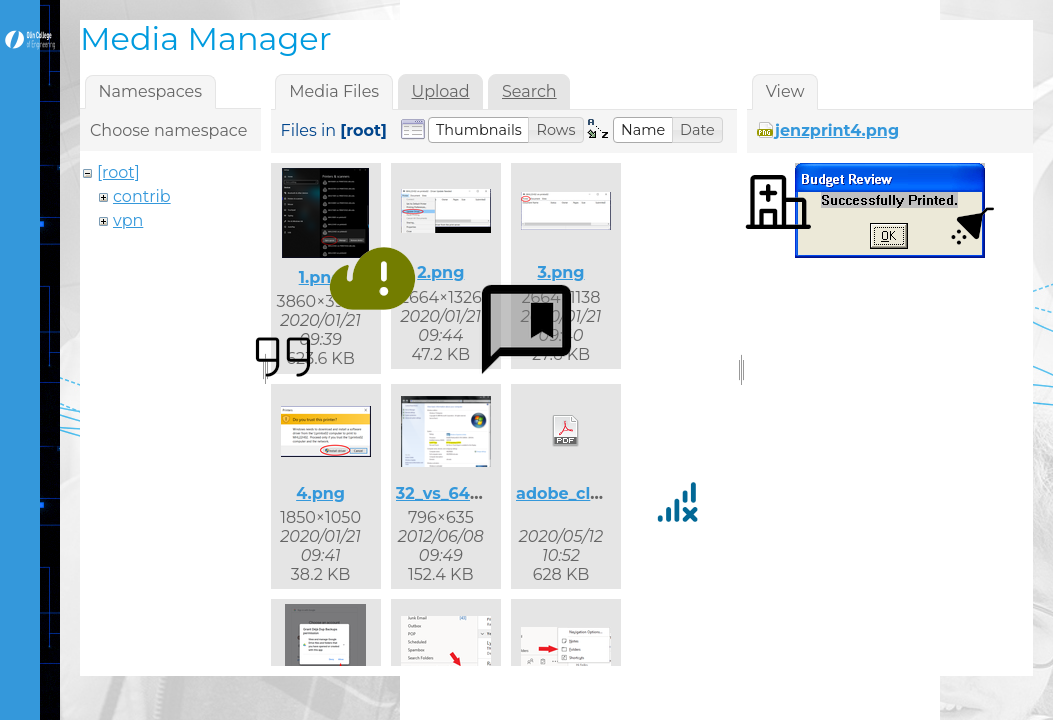  I want to click on find nearby hospitals or medical facilities, so click(775, 202).